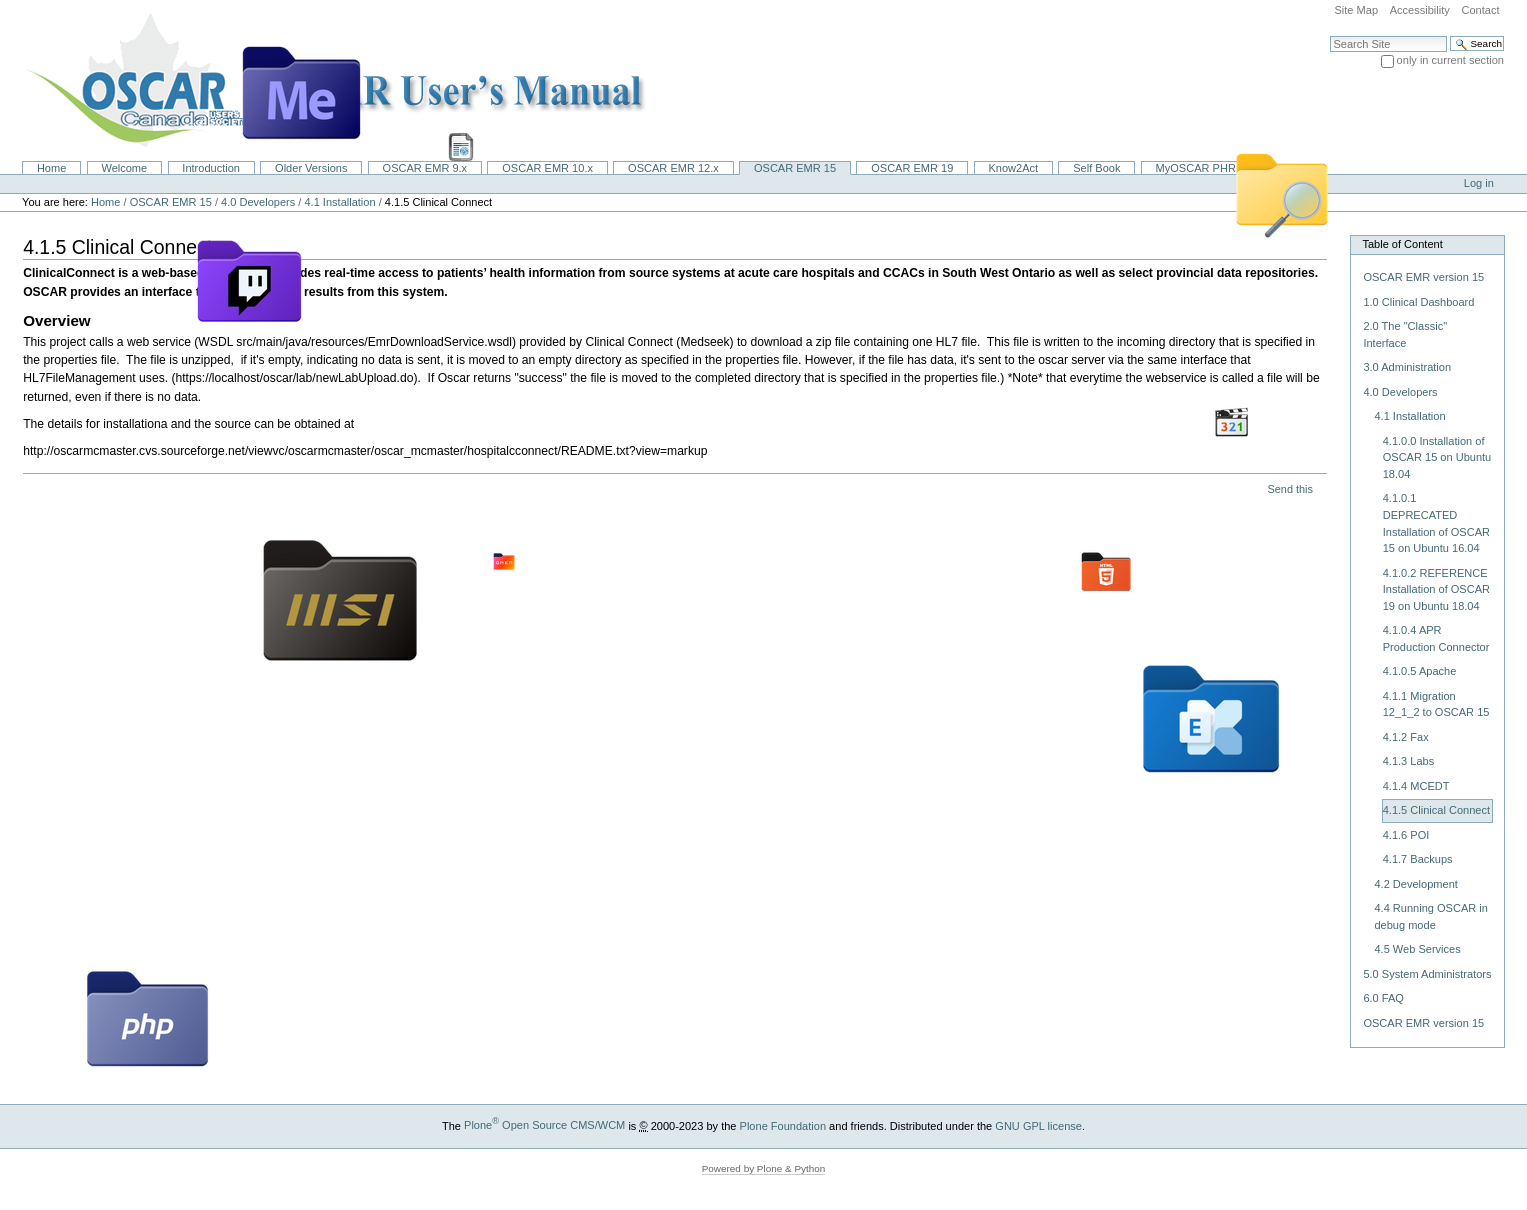 Image resolution: width=1527 pixels, height=1210 pixels. What do you see at coordinates (301, 96) in the screenshot?
I see `open adobe media encoder project folder` at bounding box center [301, 96].